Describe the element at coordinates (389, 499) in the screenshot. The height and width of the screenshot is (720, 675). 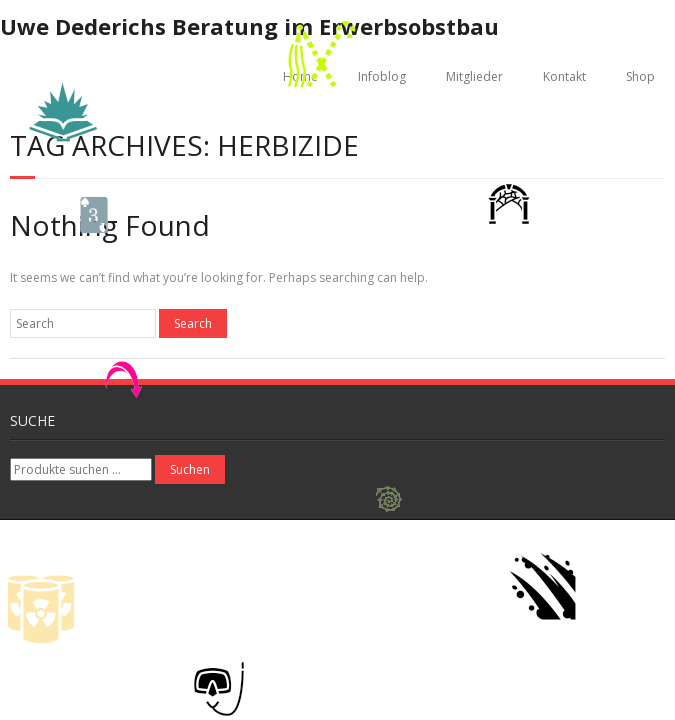
I see `represents a trap or hazard in gameplay` at that location.